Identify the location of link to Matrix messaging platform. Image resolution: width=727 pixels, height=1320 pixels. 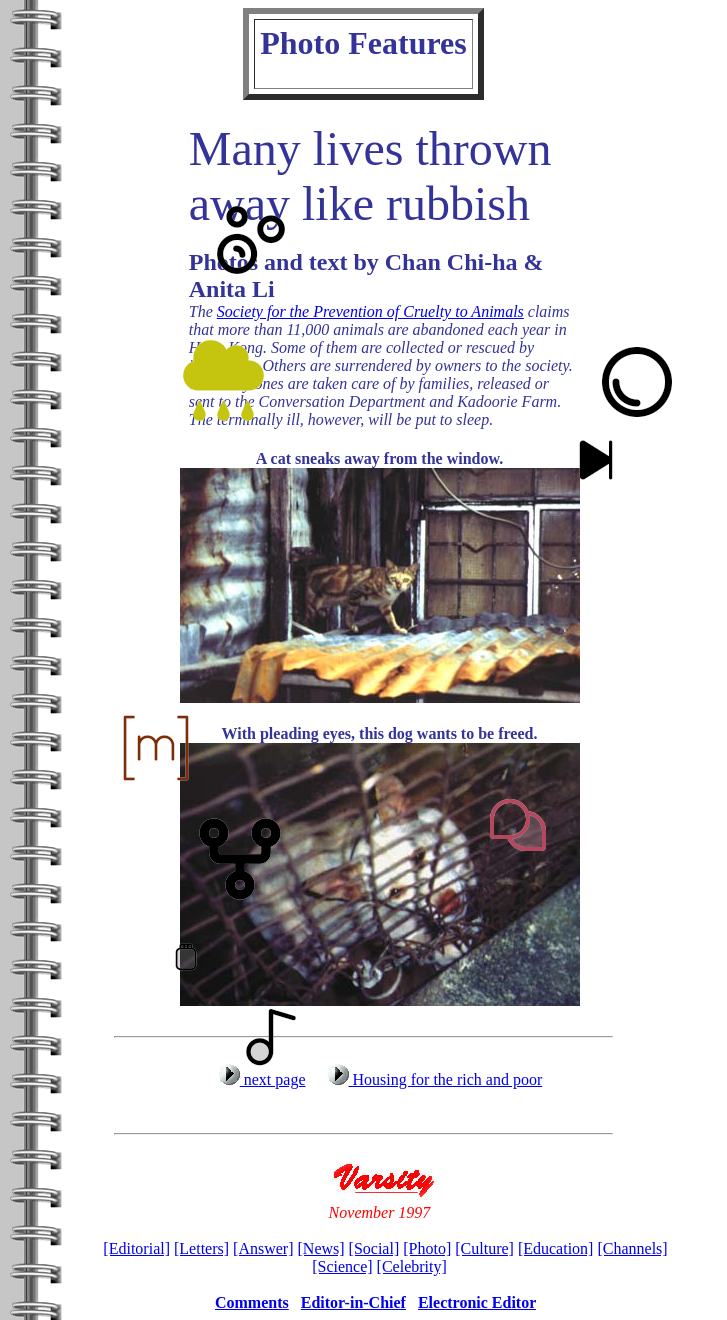
(156, 748).